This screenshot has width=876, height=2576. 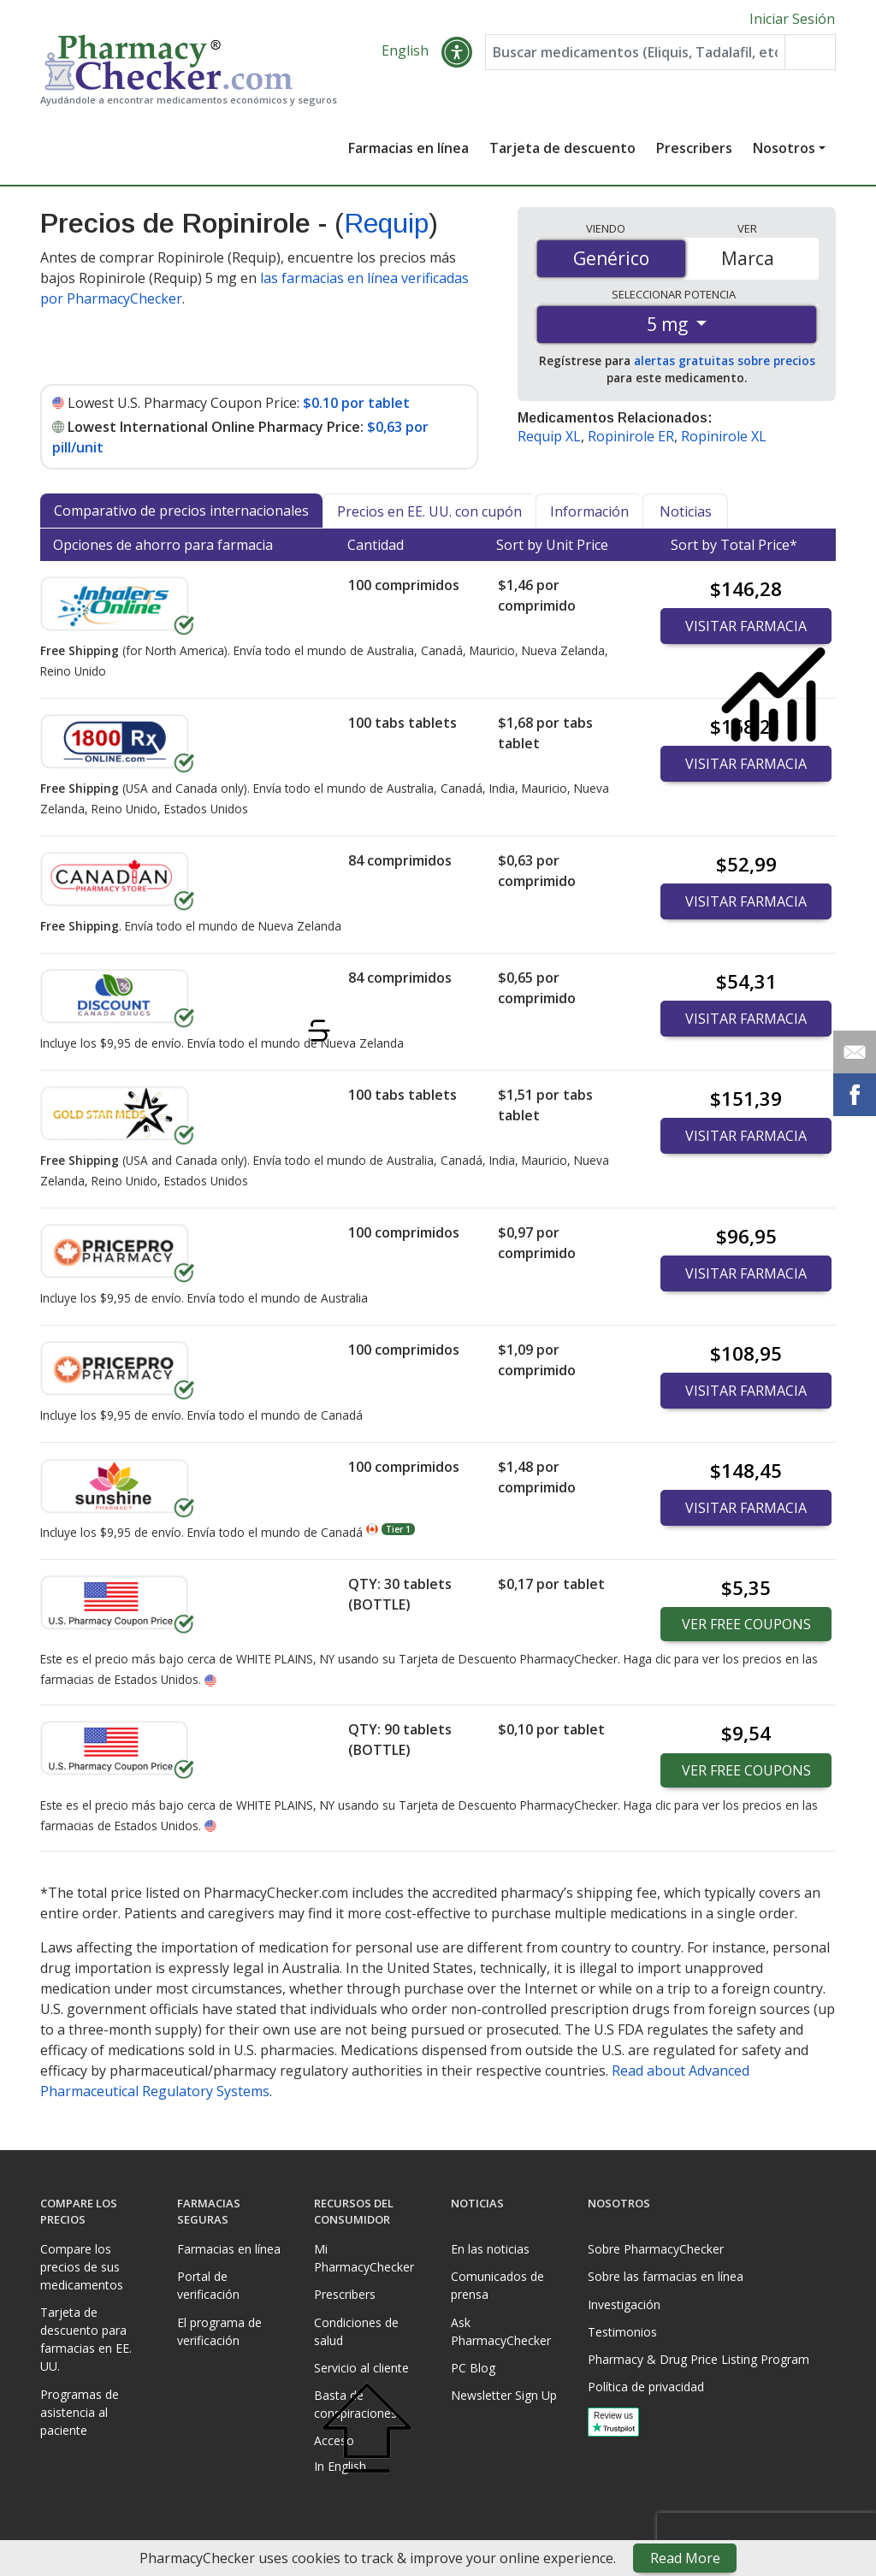 What do you see at coordinates (319, 1031) in the screenshot?
I see `apply strikethrough formatting to selected text` at bounding box center [319, 1031].